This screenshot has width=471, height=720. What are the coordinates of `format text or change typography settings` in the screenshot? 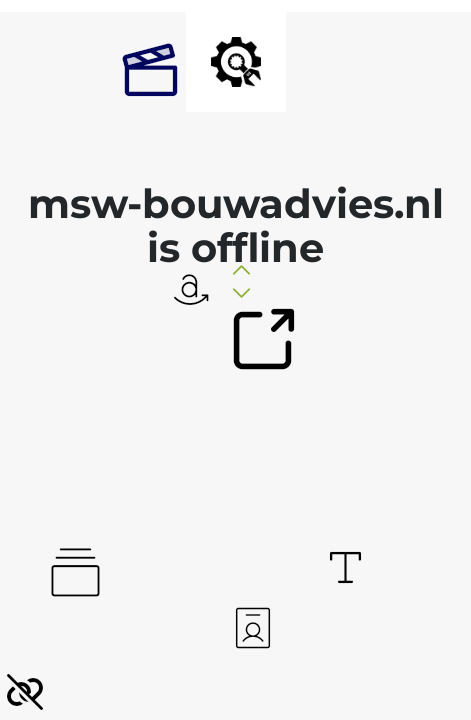 It's located at (345, 567).